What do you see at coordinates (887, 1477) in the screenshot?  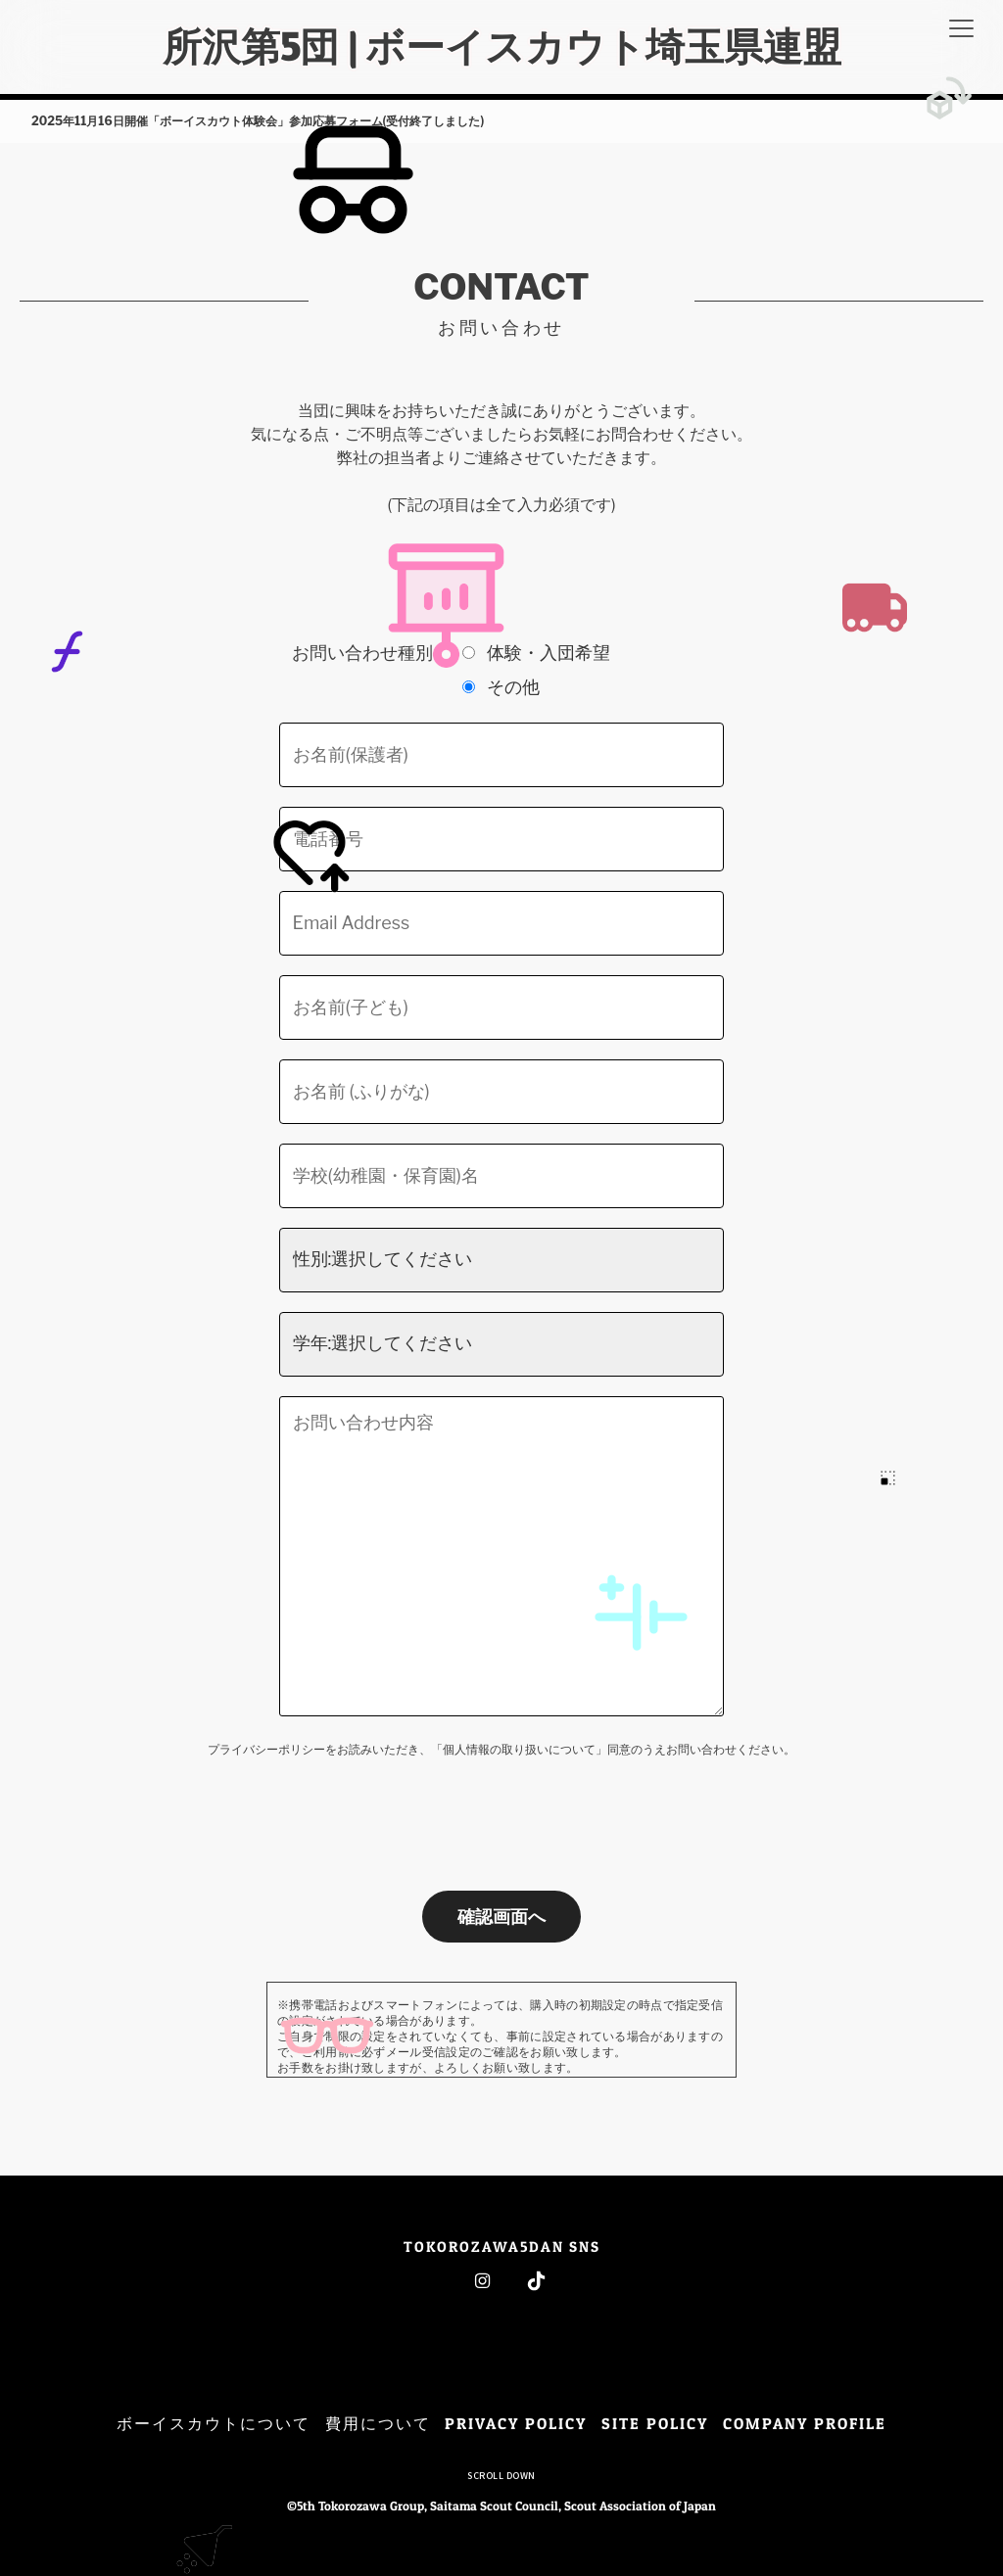 I see `align content to bottom-left corner` at bounding box center [887, 1477].